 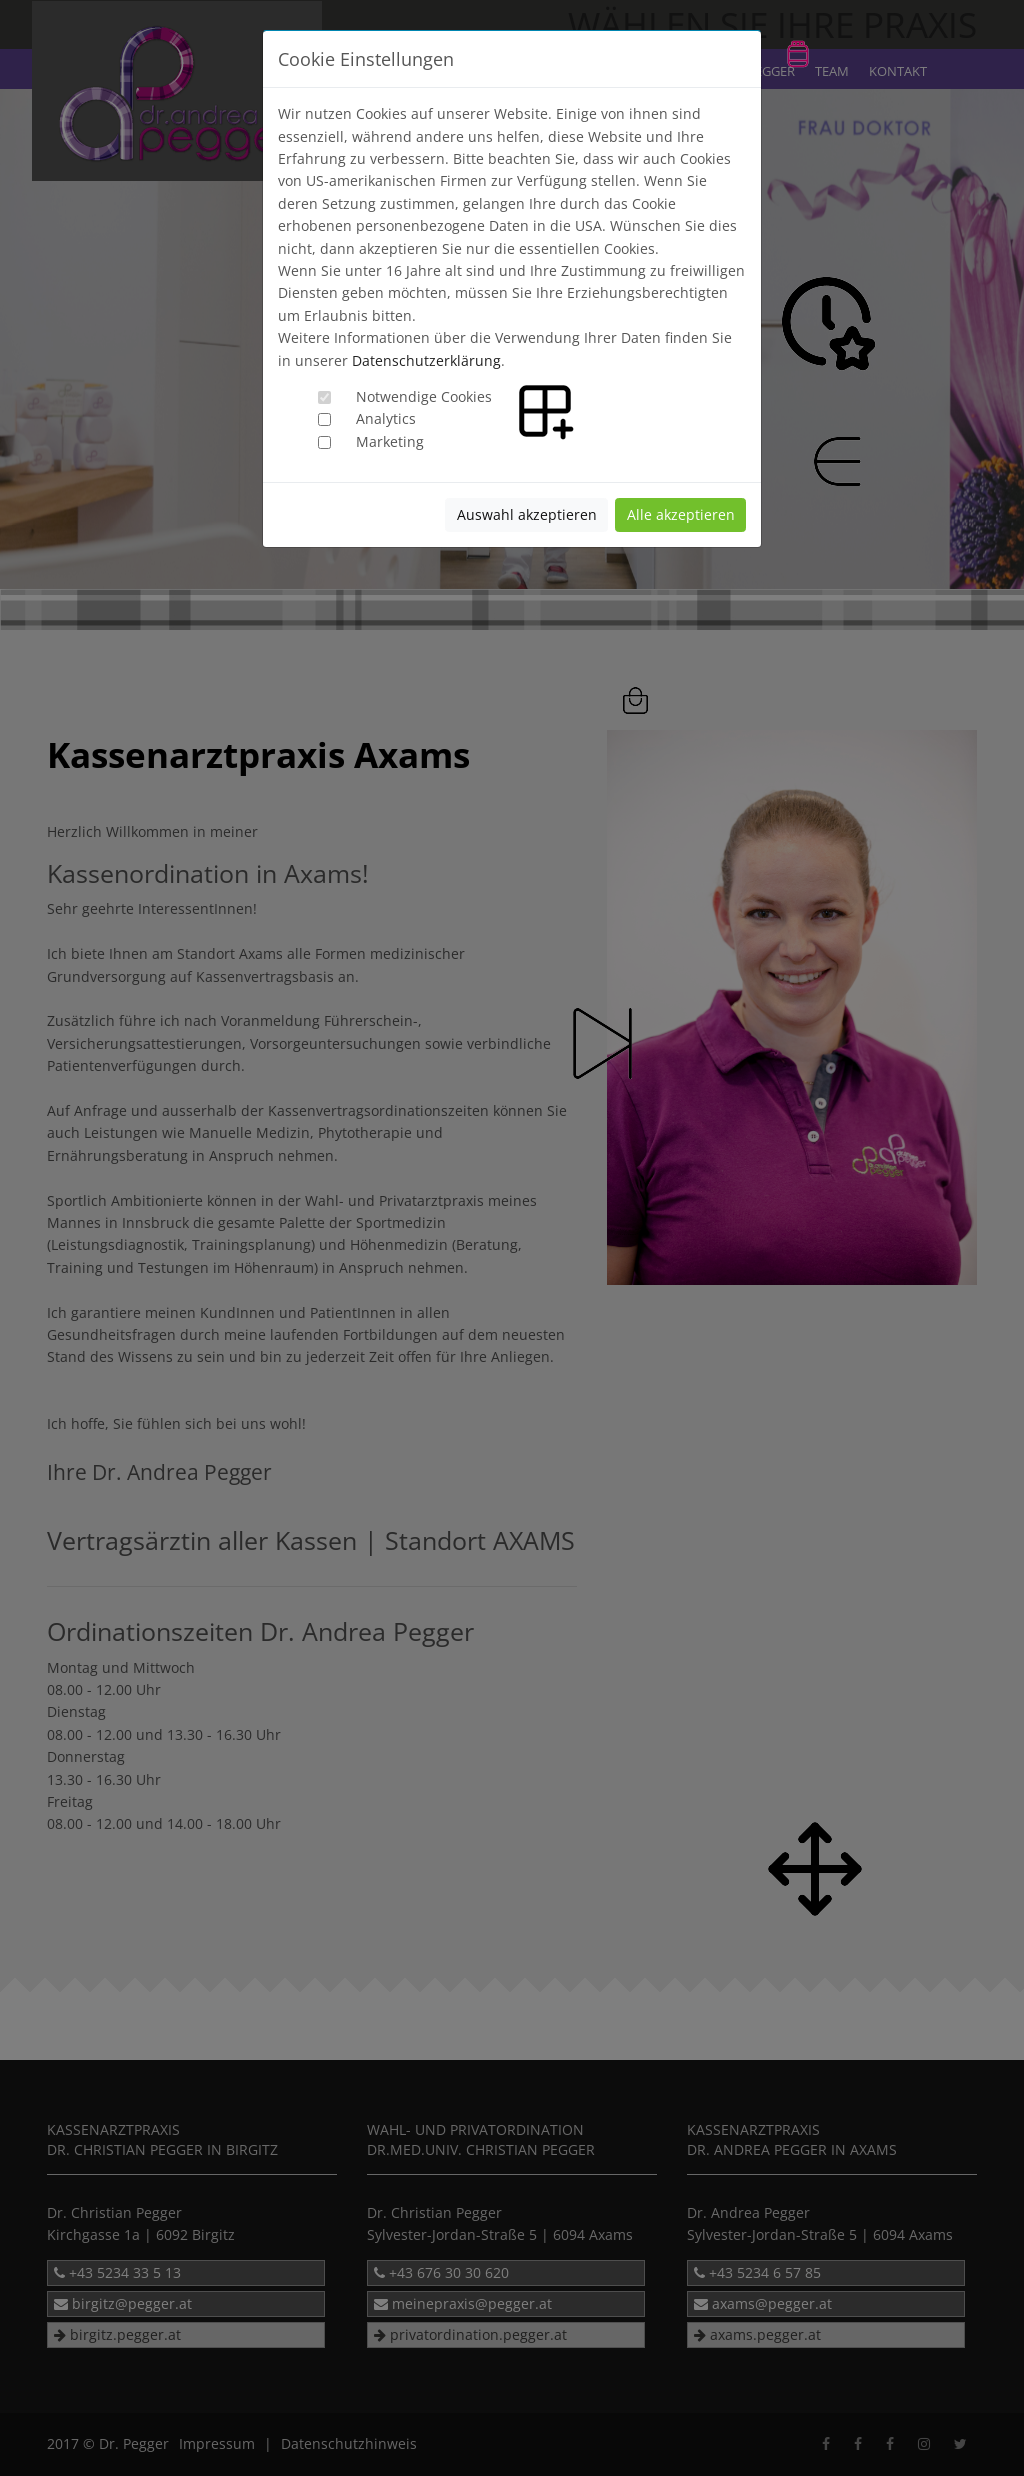 I want to click on add event to favorites, so click(x=826, y=321).